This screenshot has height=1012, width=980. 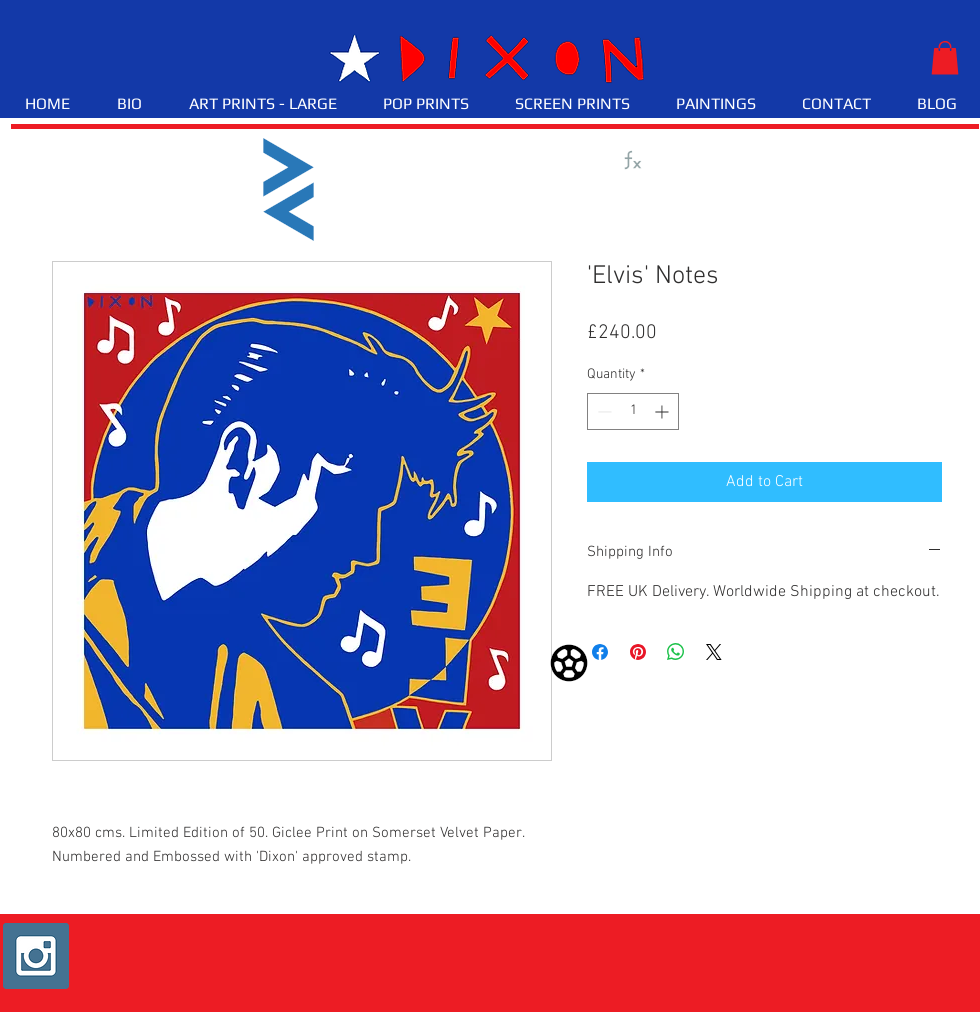 What do you see at coordinates (633, 160) in the screenshot?
I see `insert a mathematical formula or equation` at bounding box center [633, 160].